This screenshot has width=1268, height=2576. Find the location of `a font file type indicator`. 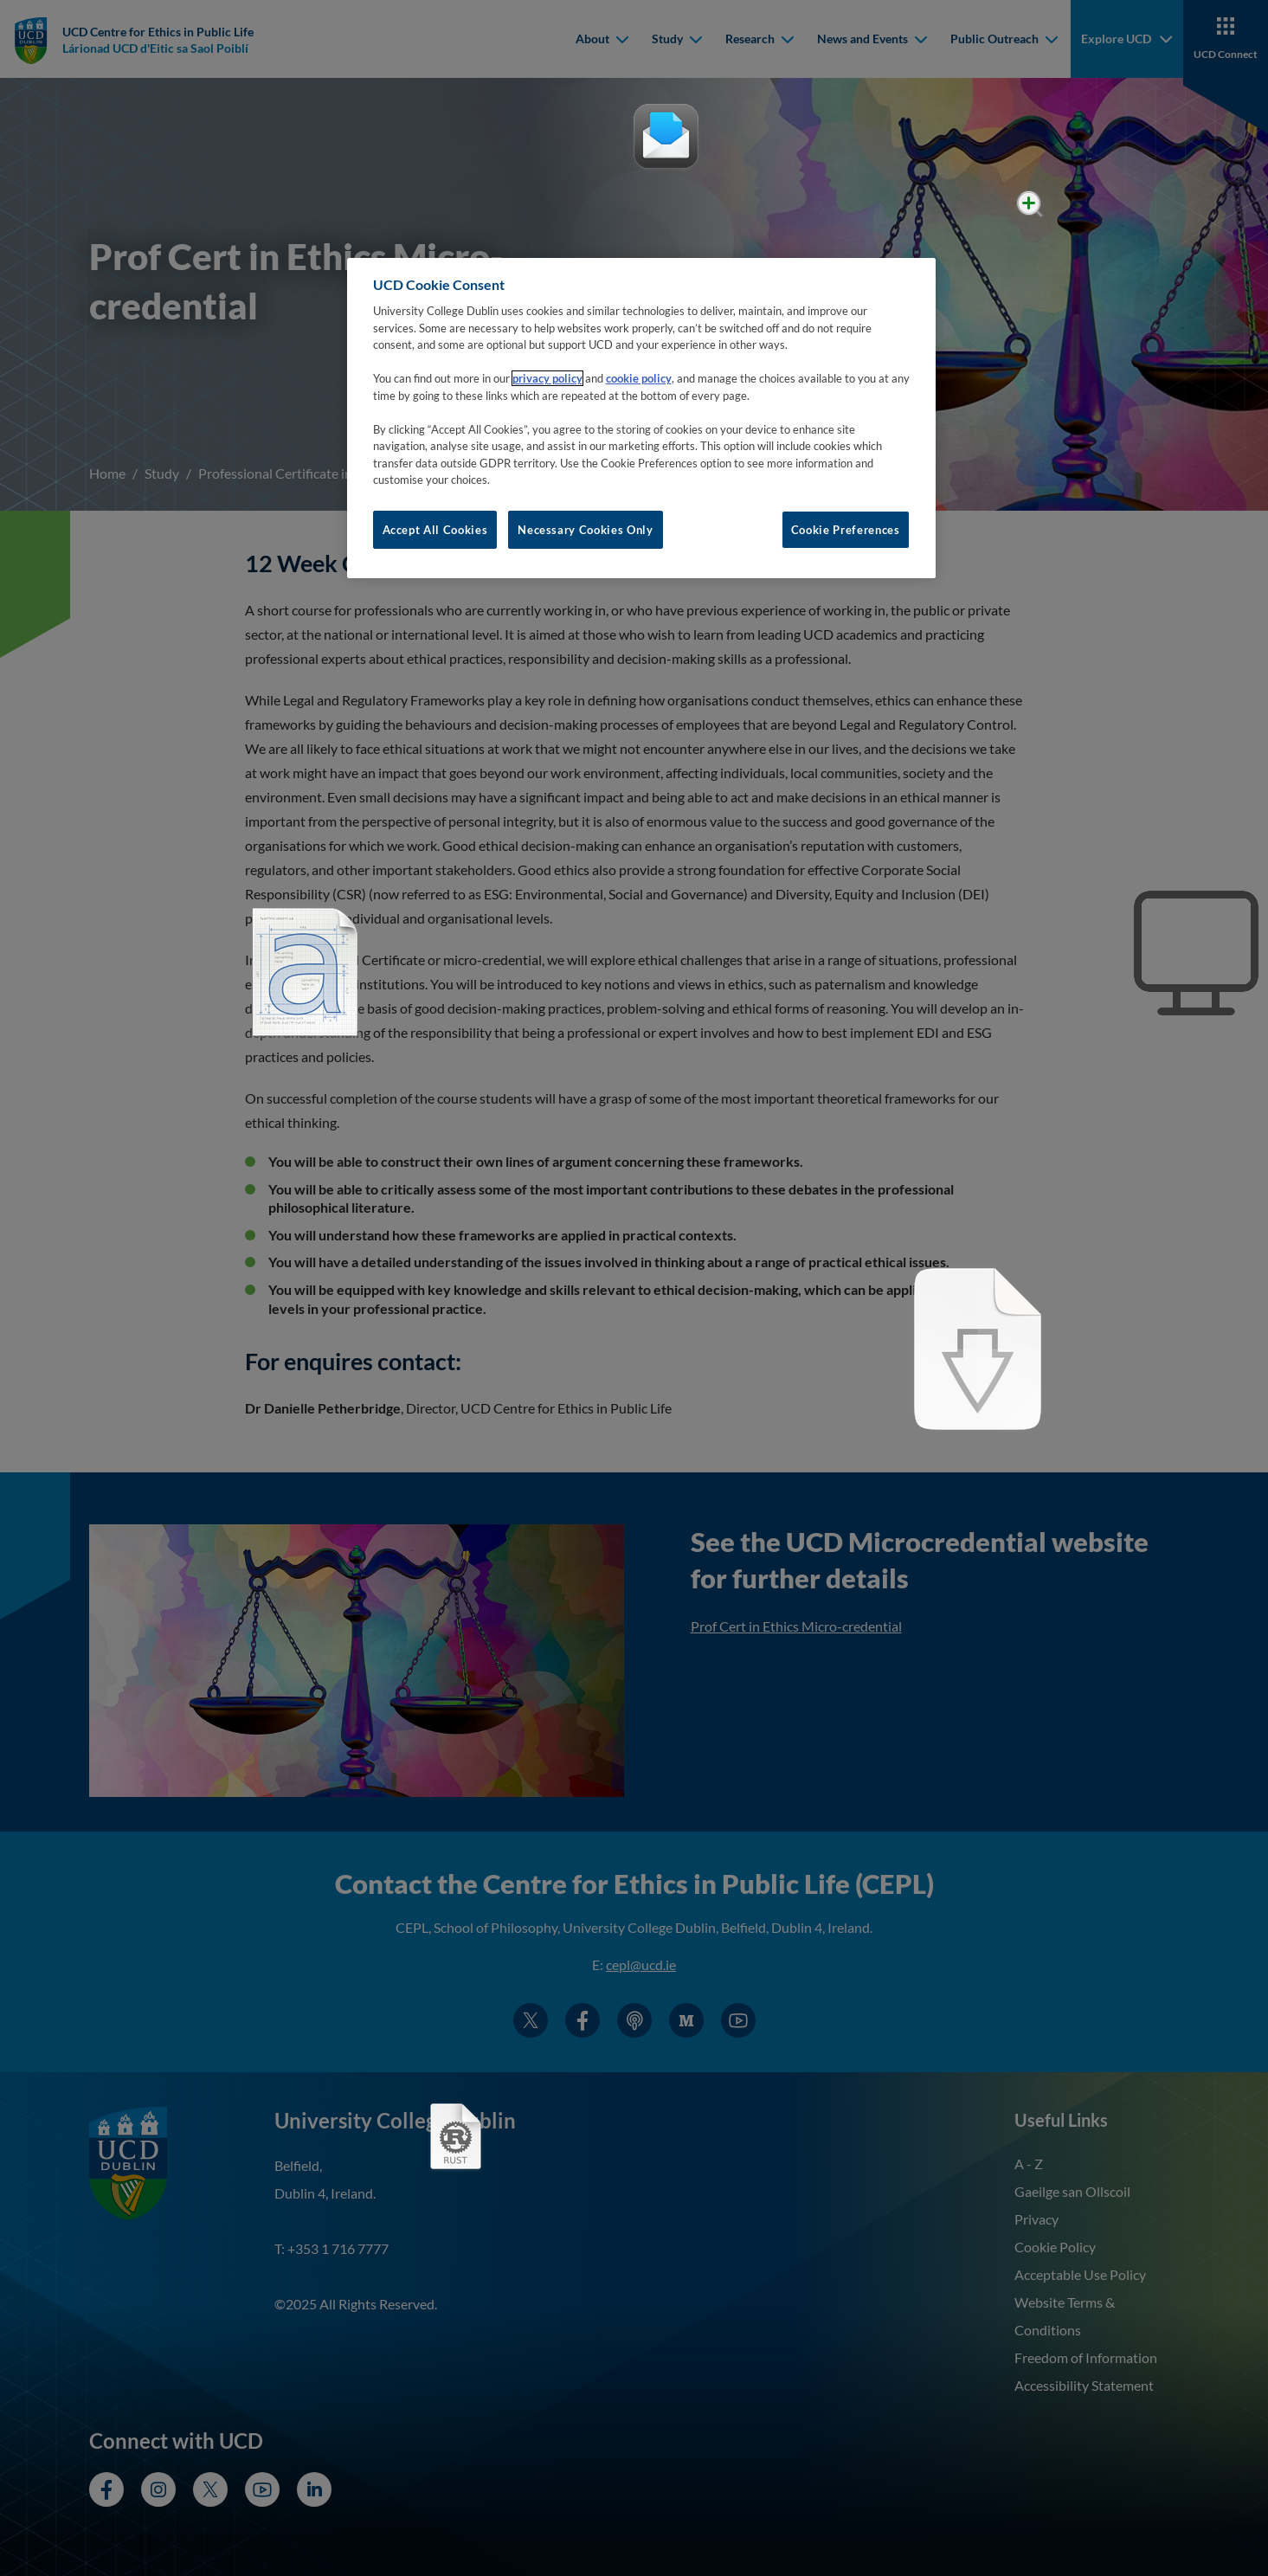

a font file type indicator is located at coordinates (307, 972).